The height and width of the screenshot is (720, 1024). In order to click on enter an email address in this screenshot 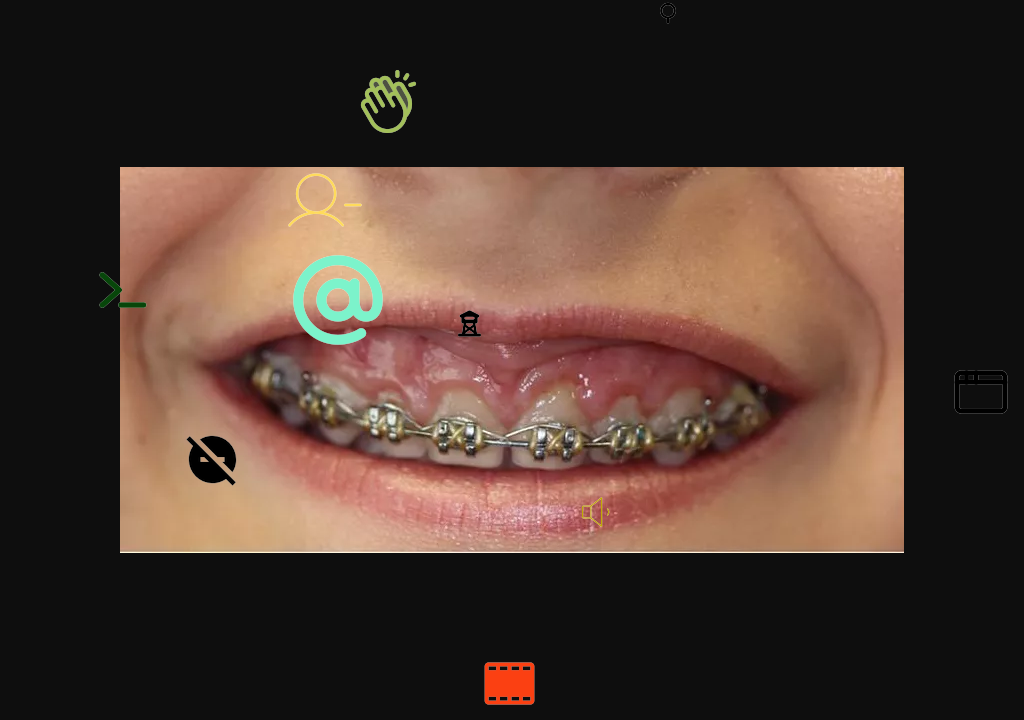, I will do `click(338, 300)`.